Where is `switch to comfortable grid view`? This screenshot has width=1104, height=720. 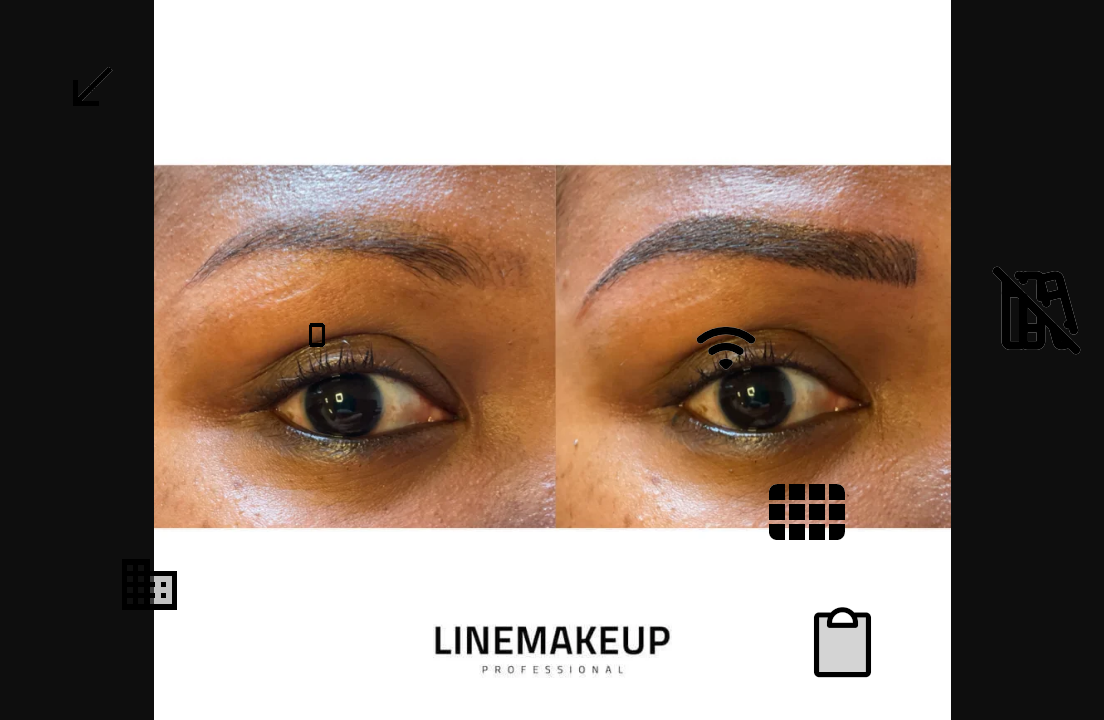
switch to comfortable grid view is located at coordinates (805, 512).